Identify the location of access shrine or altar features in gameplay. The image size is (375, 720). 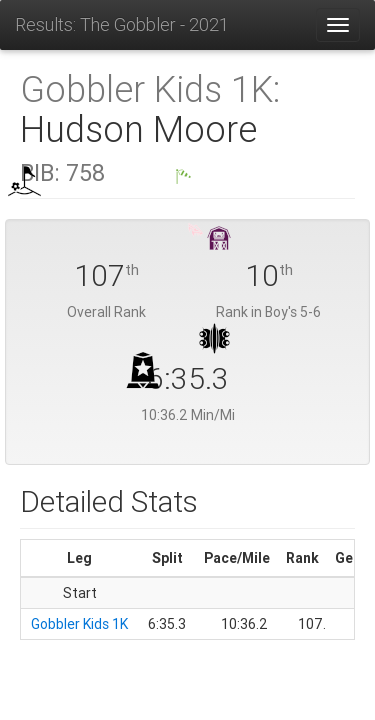
(143, 370).